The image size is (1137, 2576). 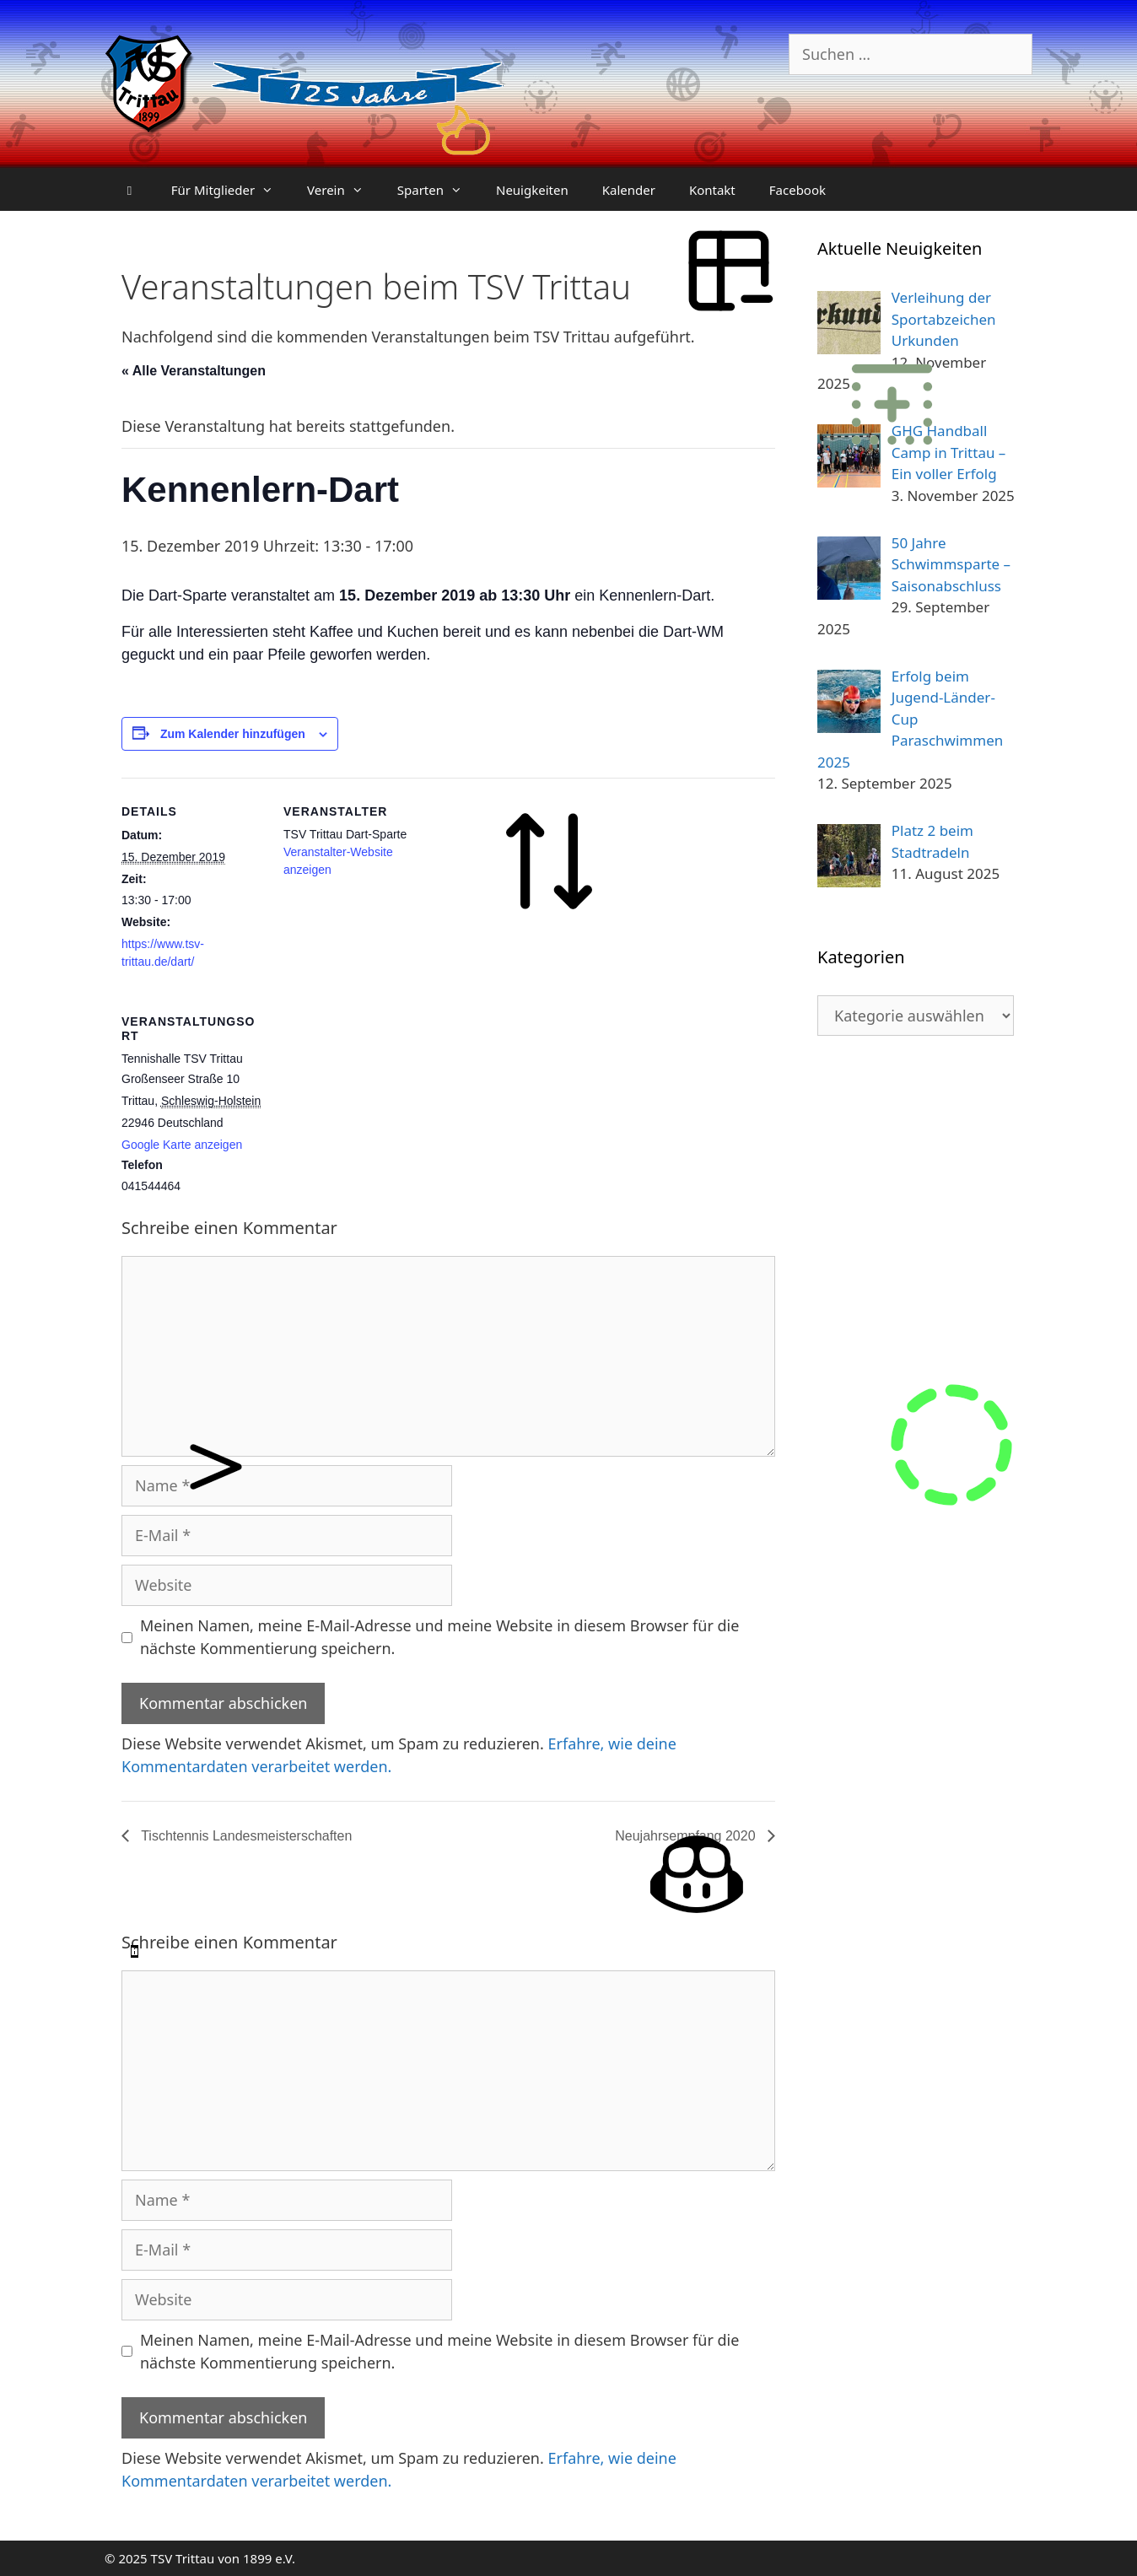 I want to click on view device information, so click(x=134, y=1951).